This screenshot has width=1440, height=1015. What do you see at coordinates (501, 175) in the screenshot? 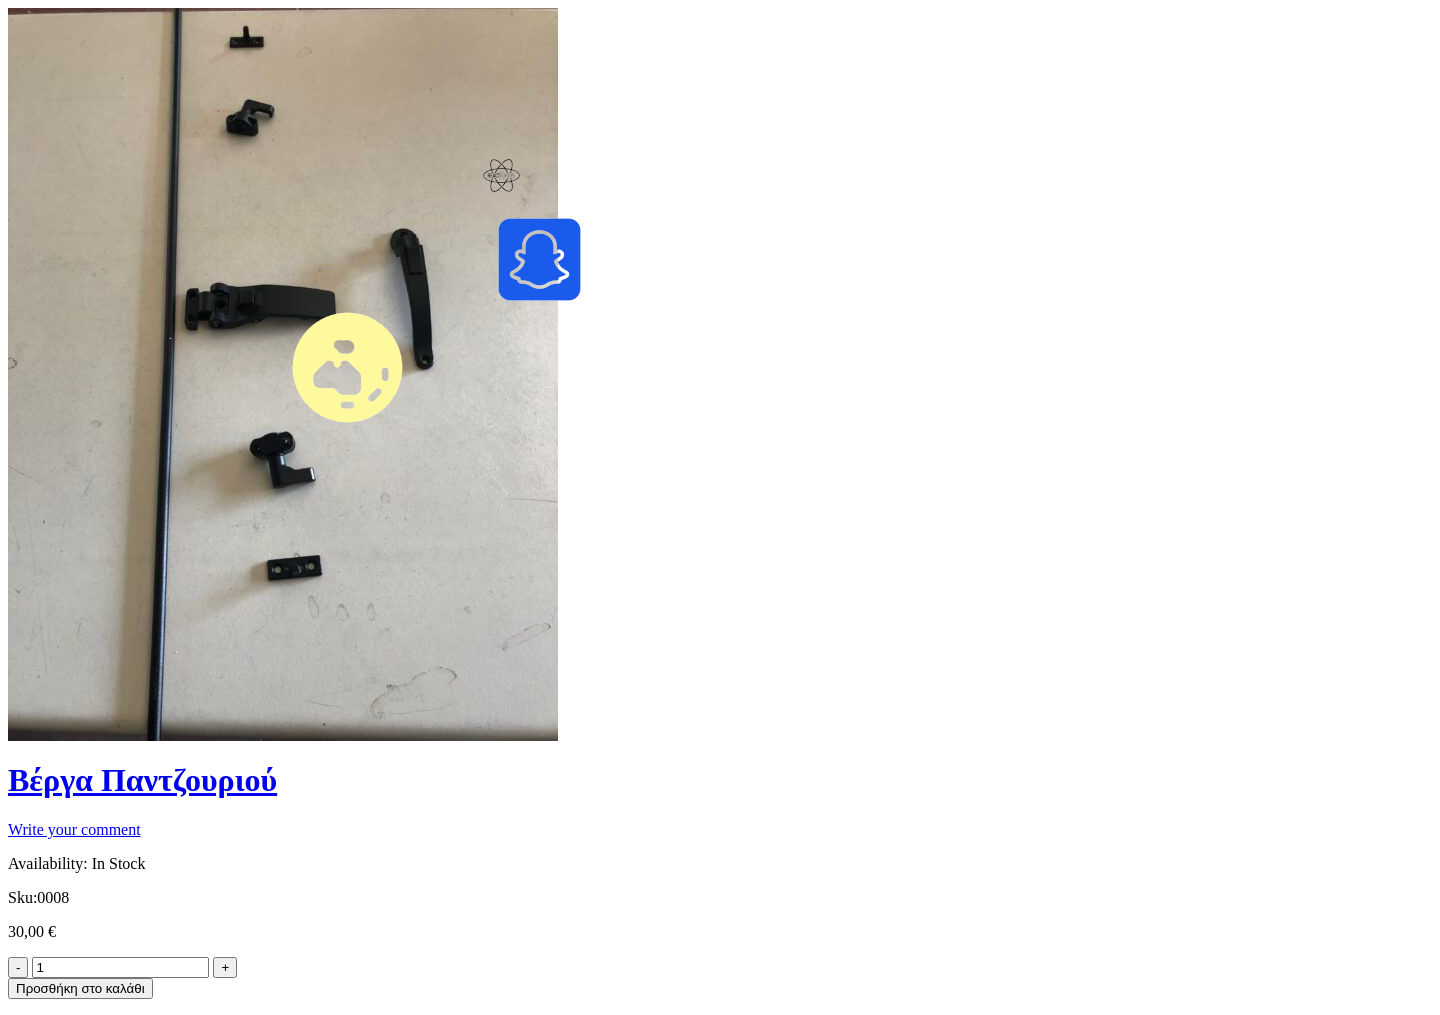
I see `react europe conference logo` at bounding box center [501, 175].